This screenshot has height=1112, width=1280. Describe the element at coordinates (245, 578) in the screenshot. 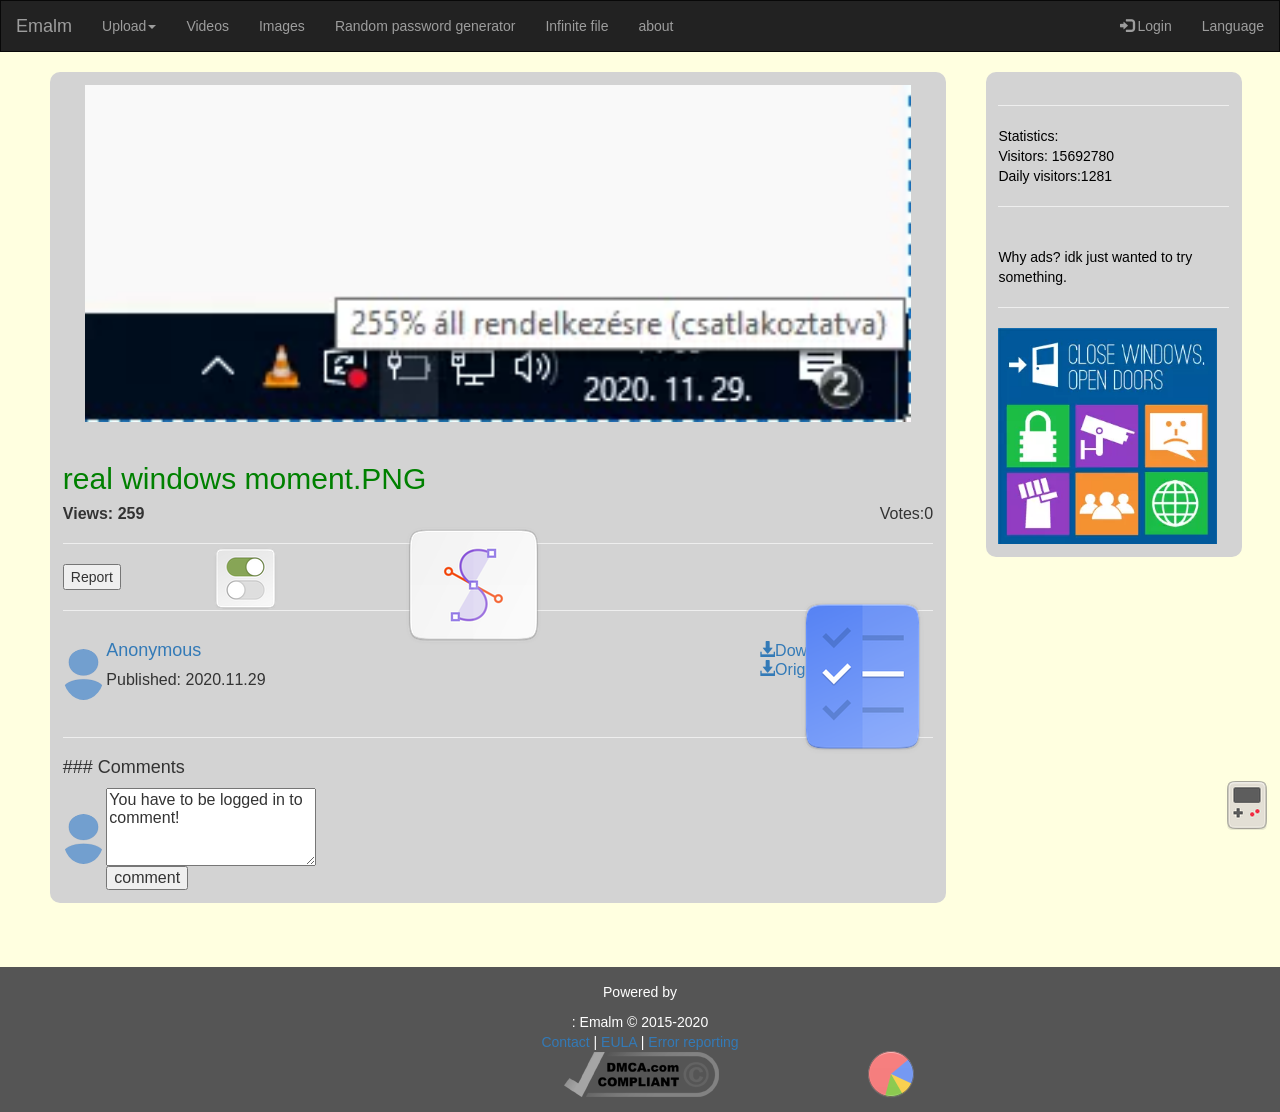

I see `open system tweaks or settings customization` at that location.